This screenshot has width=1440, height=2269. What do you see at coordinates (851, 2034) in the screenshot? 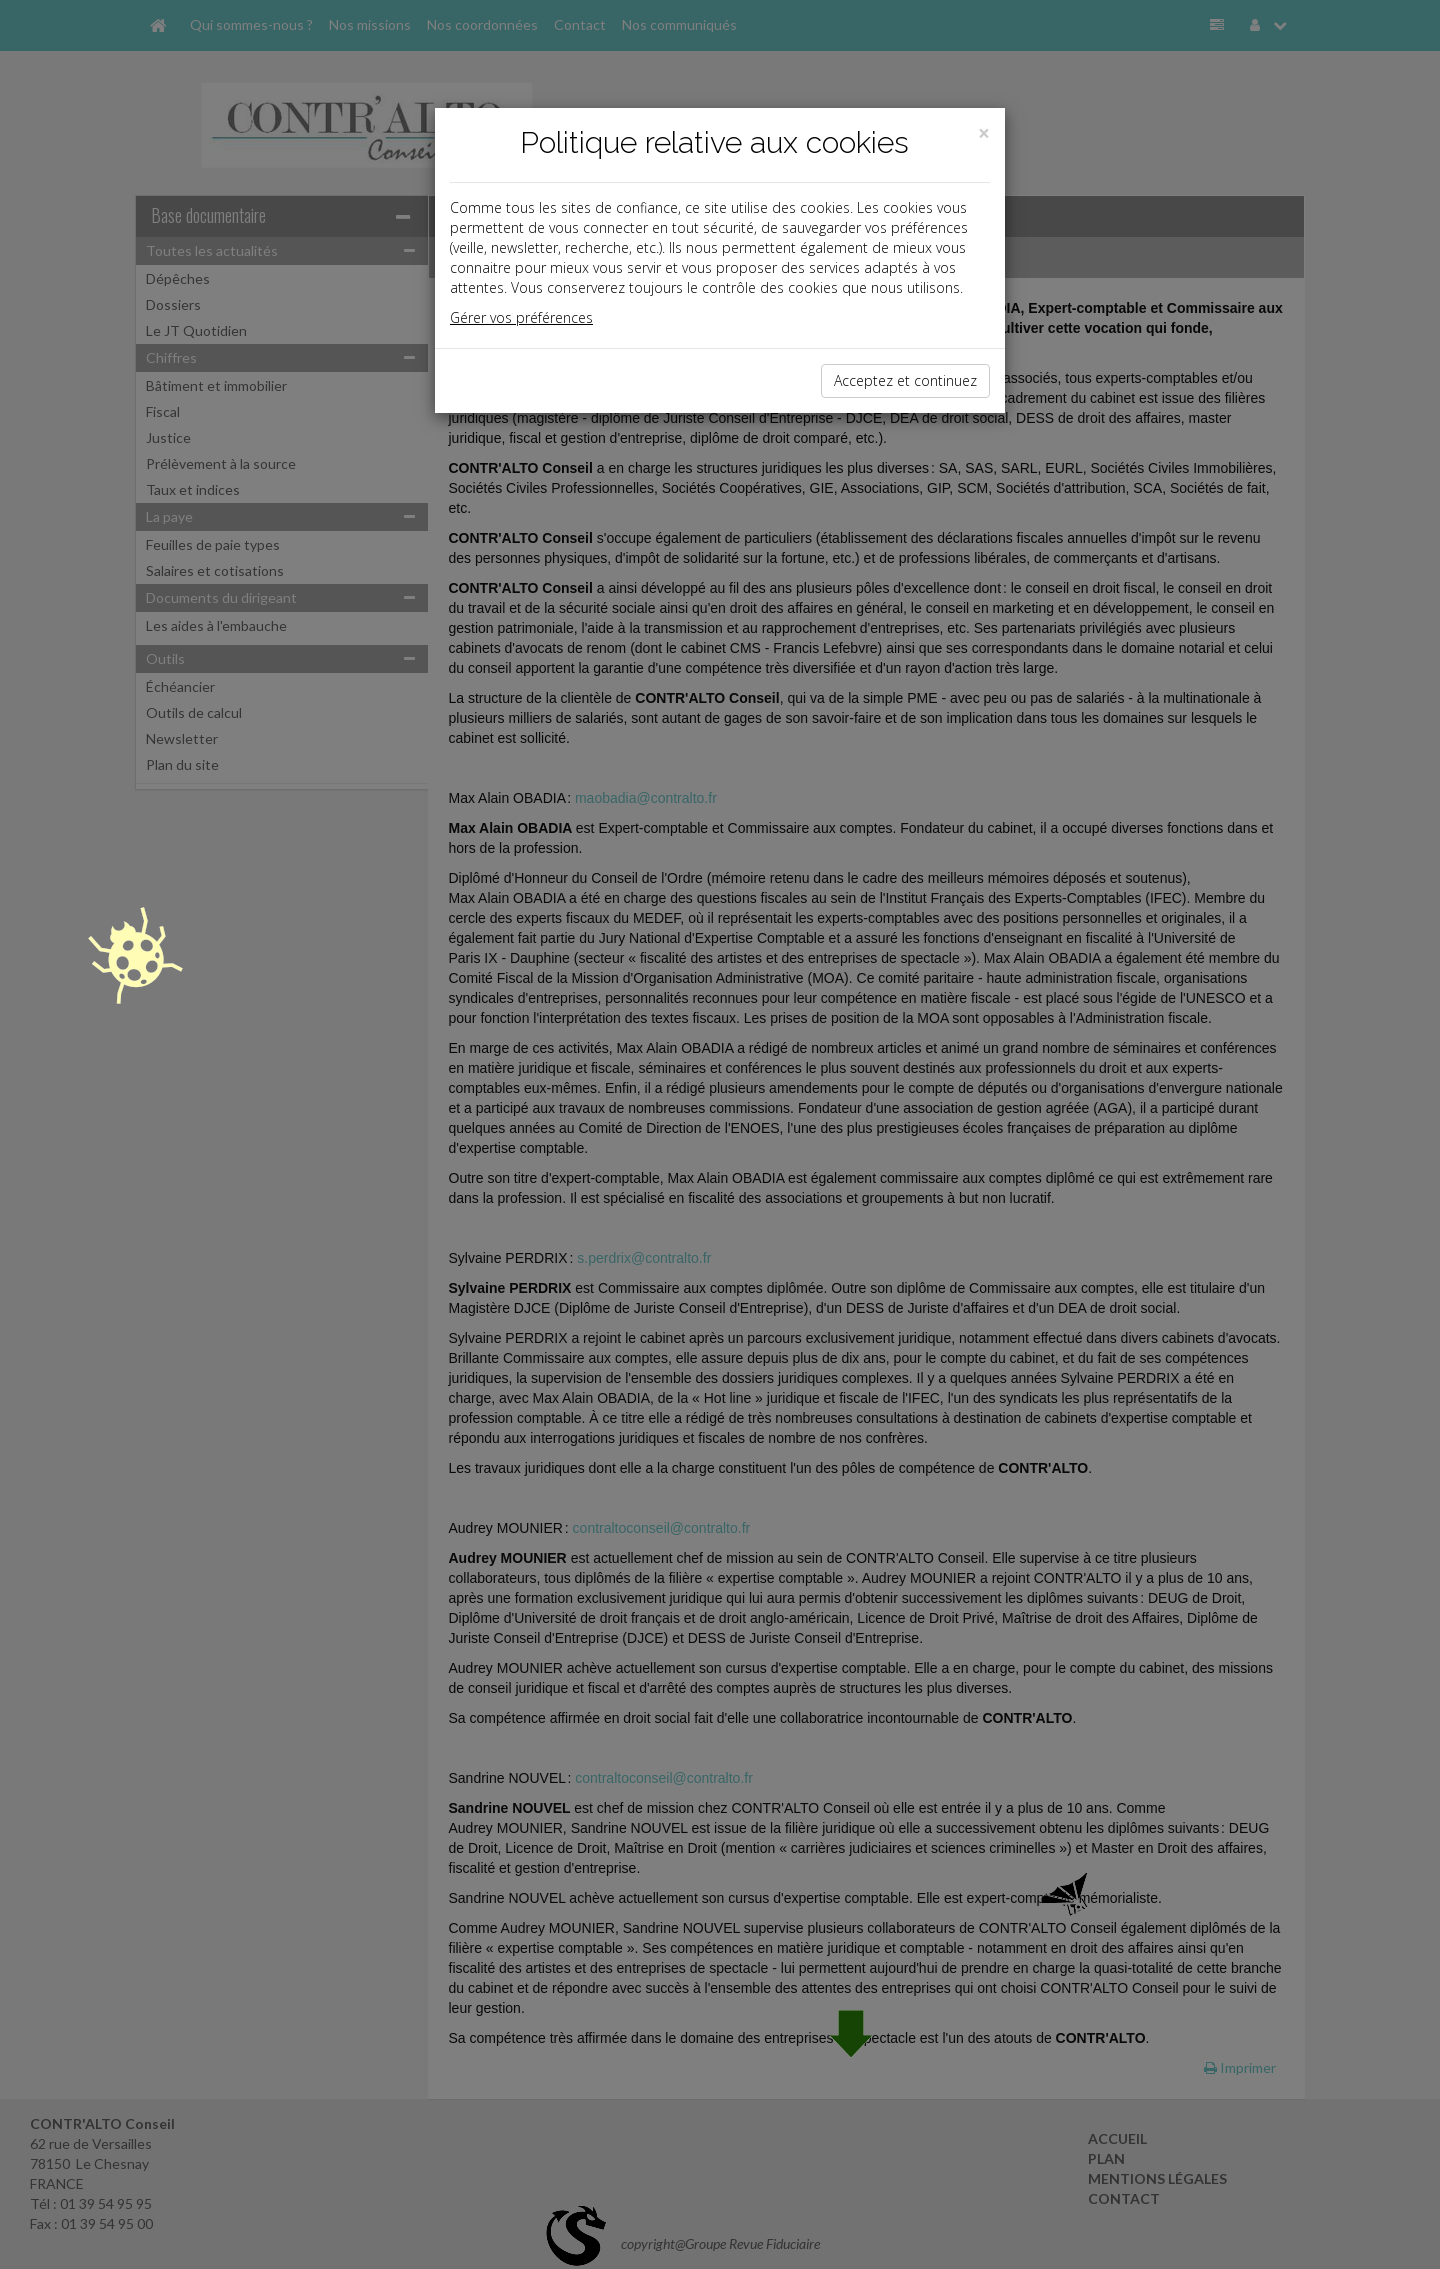
I see `download a file or content` at bounding box center [851, 2034].